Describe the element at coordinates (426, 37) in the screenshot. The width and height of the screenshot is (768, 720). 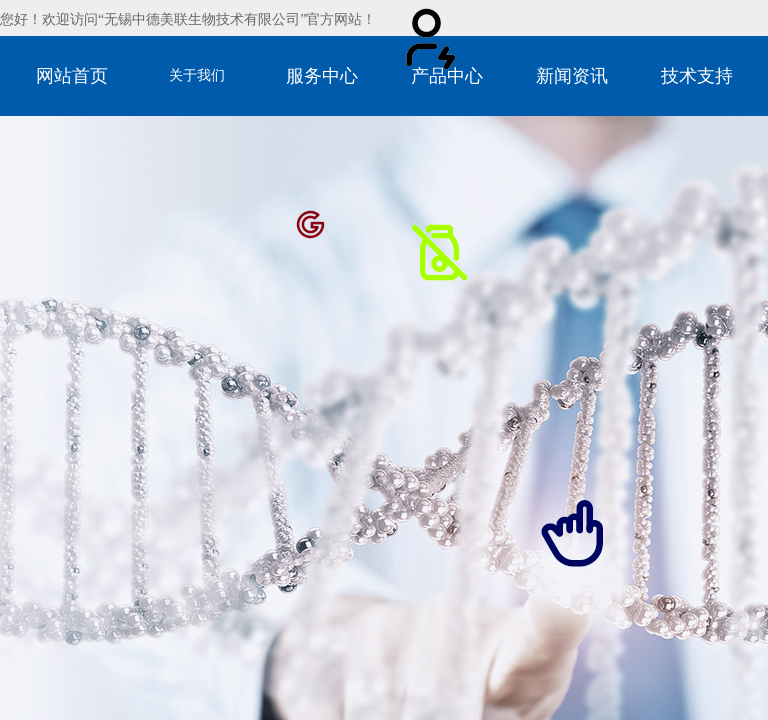
I see `user account with quick actions` at that location.